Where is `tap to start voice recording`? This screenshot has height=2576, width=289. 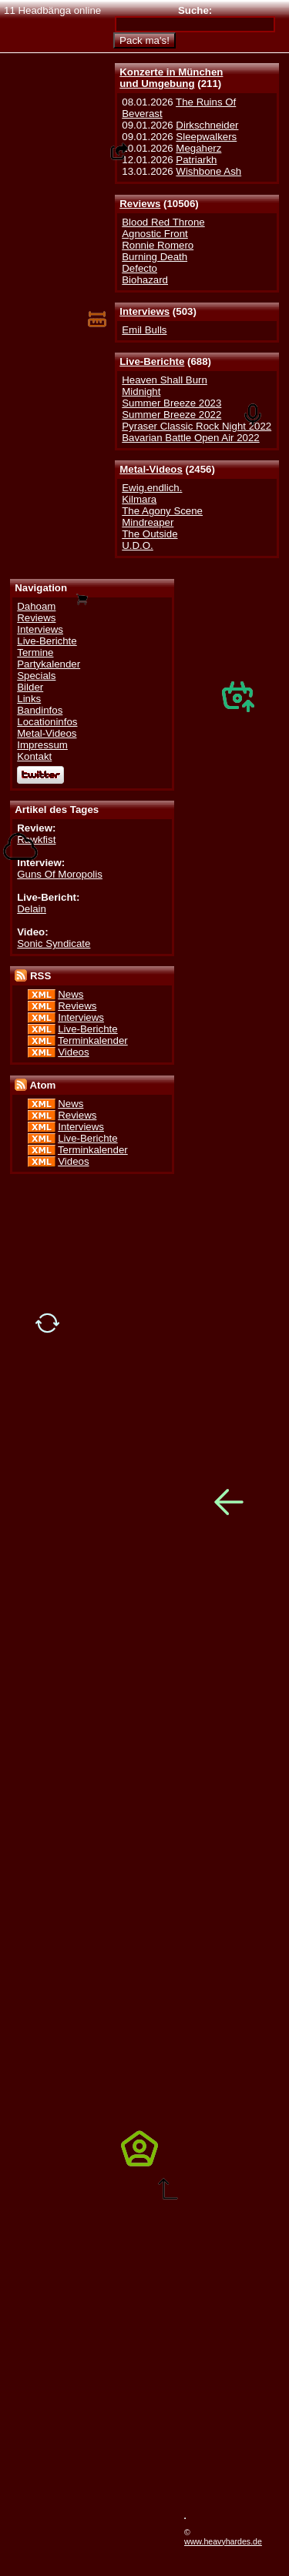 tap to start voice recording is located at coordinates (253, 414).